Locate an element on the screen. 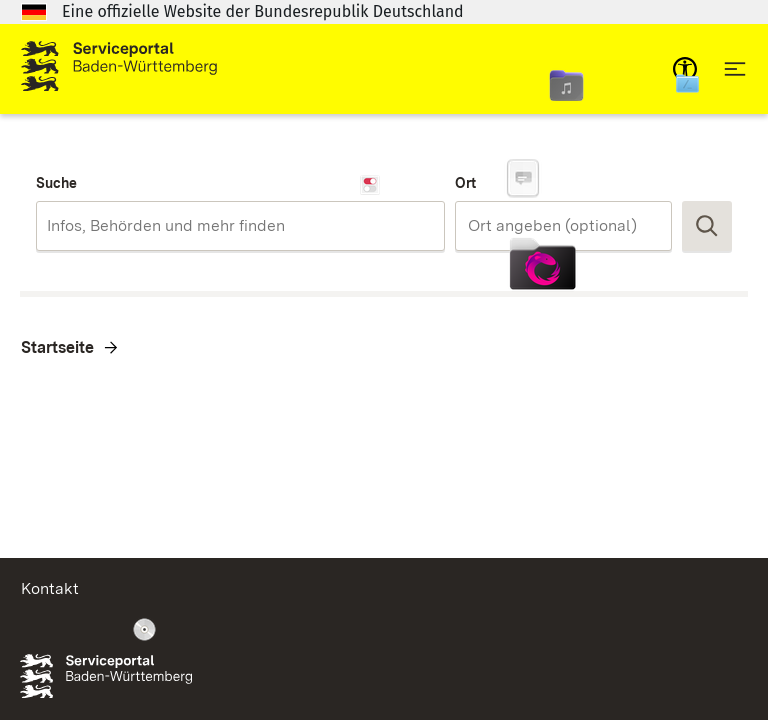 The image size is (768, 720). a SAMI subtitle or caption file is located at coordinates (523, 178).